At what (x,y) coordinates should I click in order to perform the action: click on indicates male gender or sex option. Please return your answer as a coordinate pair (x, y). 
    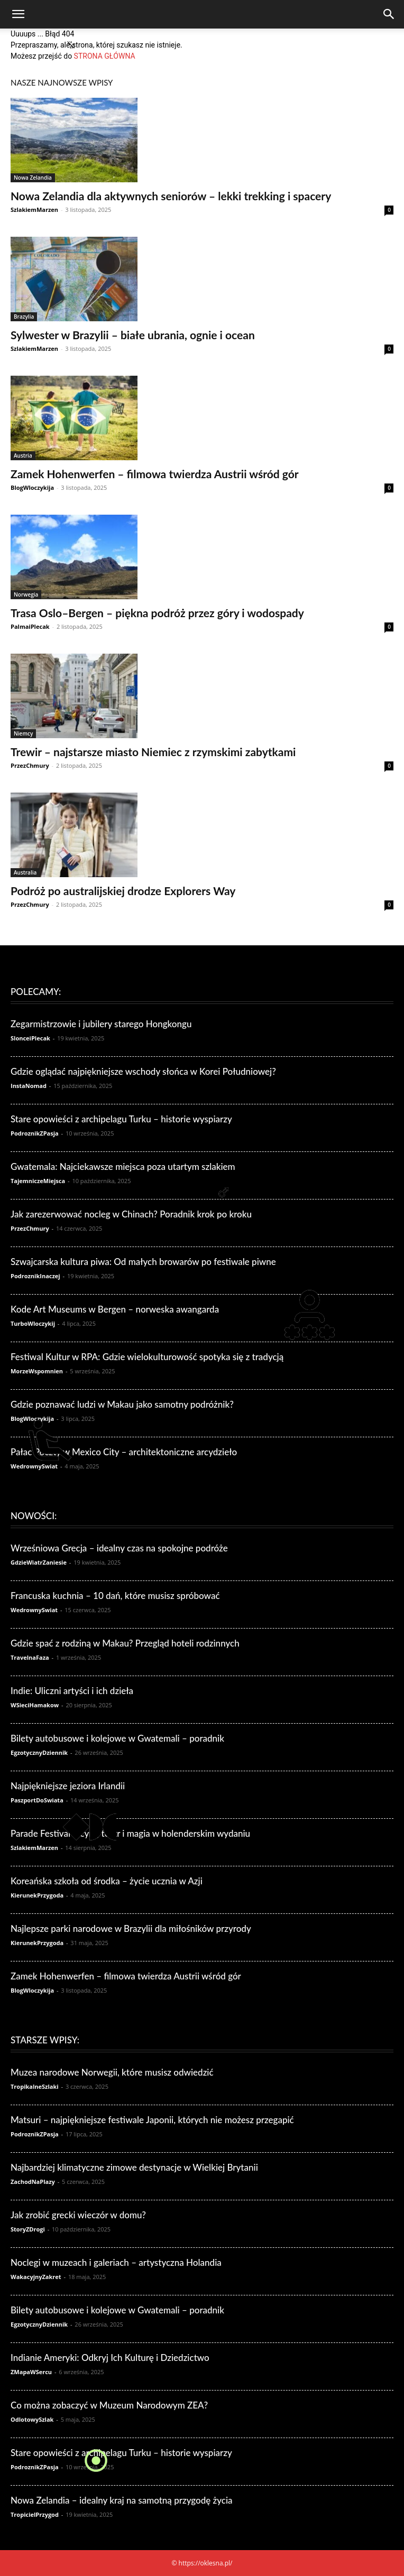
    Looking at the image, I should click on (223, 1193).